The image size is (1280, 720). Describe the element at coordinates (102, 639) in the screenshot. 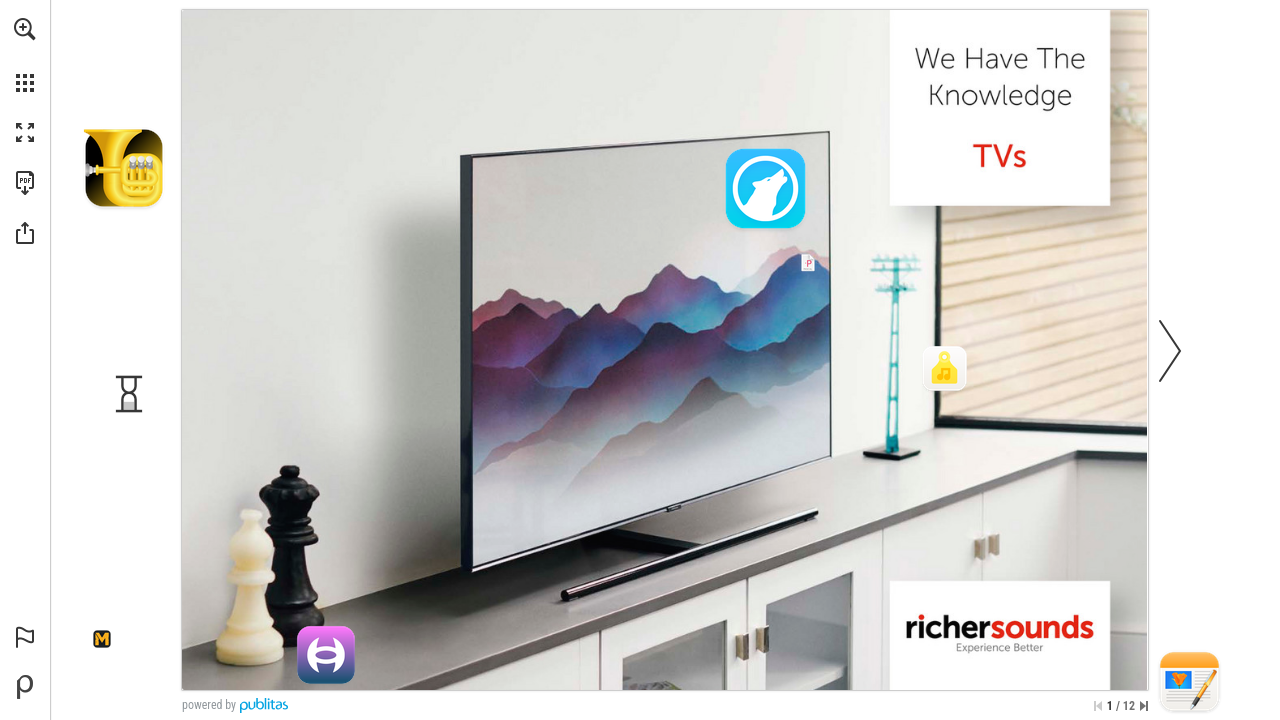

I see `launch Metro: Last Light game` at that location.